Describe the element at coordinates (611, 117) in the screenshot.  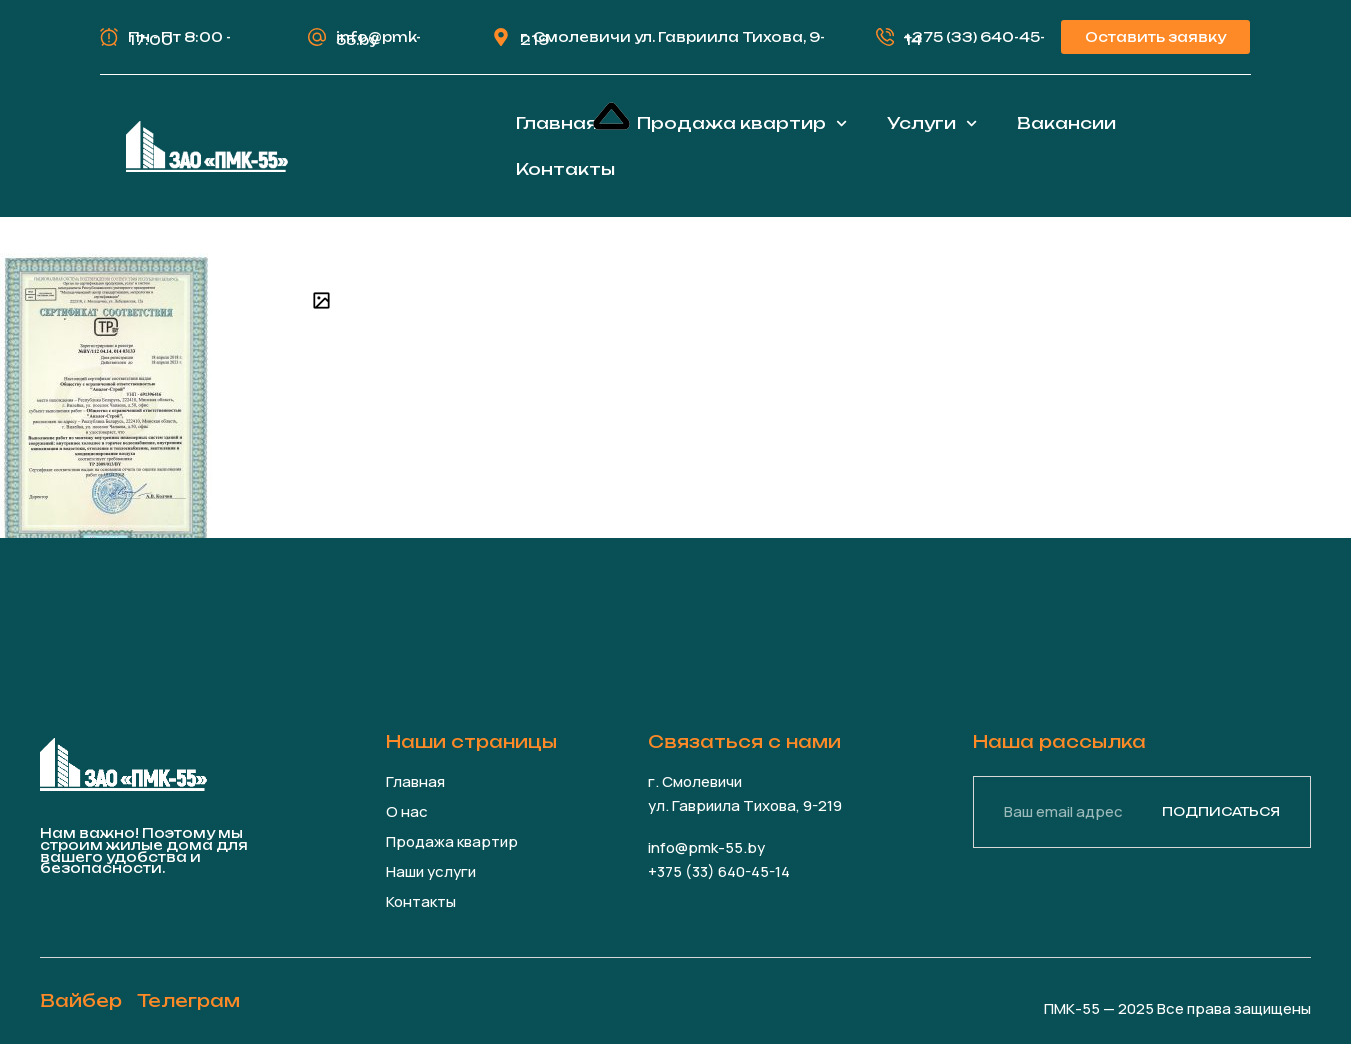
I see `scroll to top of page` at that location.